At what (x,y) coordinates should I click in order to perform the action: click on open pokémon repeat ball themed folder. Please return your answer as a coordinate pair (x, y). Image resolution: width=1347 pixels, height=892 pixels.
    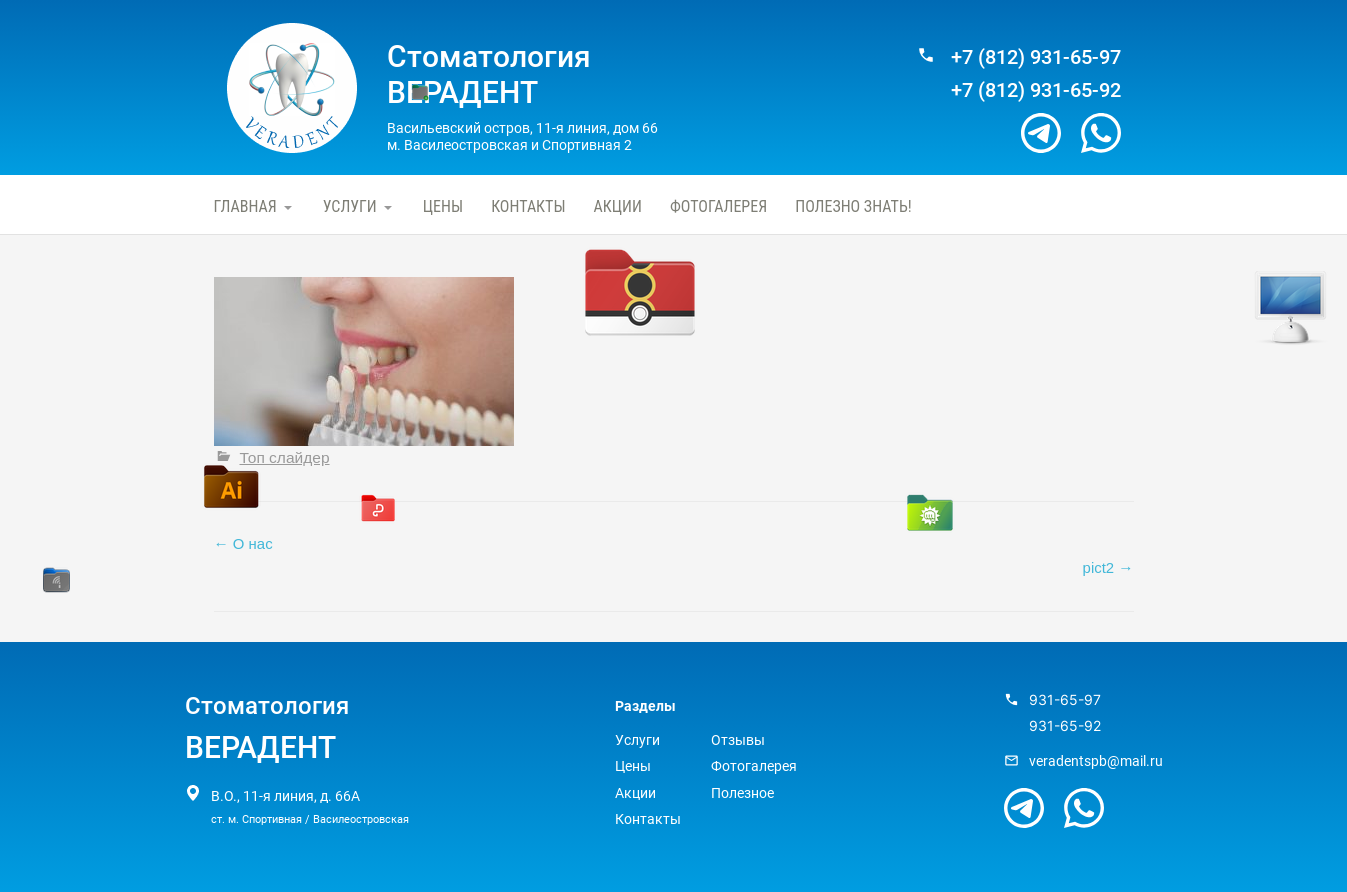
    Looking at the image, I should click on (639, 295).